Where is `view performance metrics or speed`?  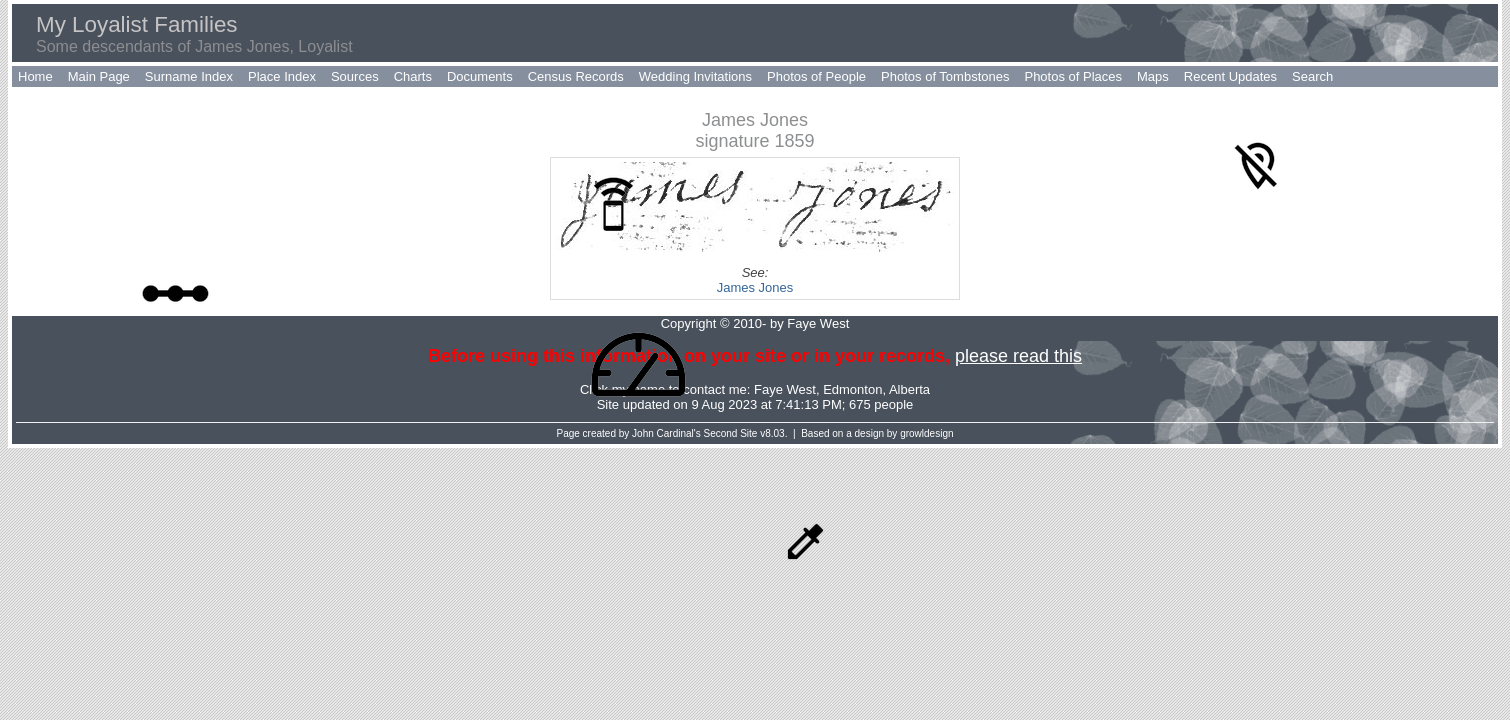 view performance metrics or speed is located at coordinates (638, 369).